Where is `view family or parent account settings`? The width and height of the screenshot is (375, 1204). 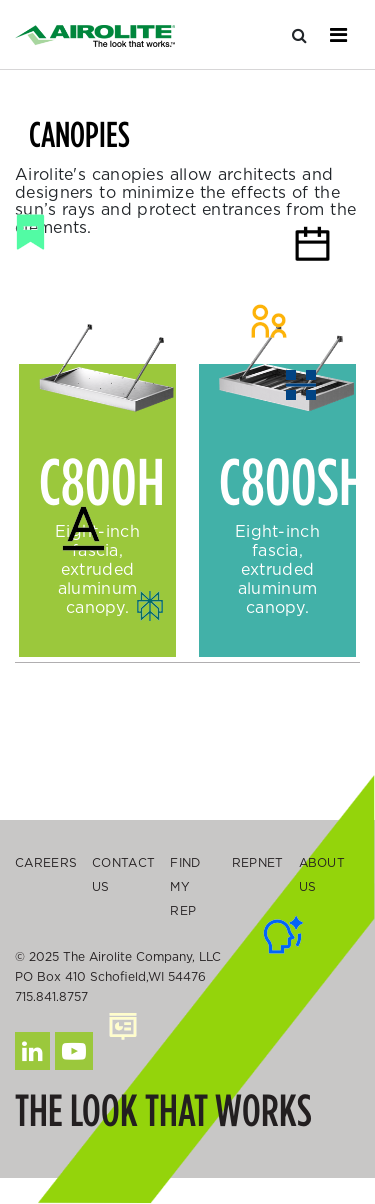
view family or parent account settings is located at coordinates (269, 322).